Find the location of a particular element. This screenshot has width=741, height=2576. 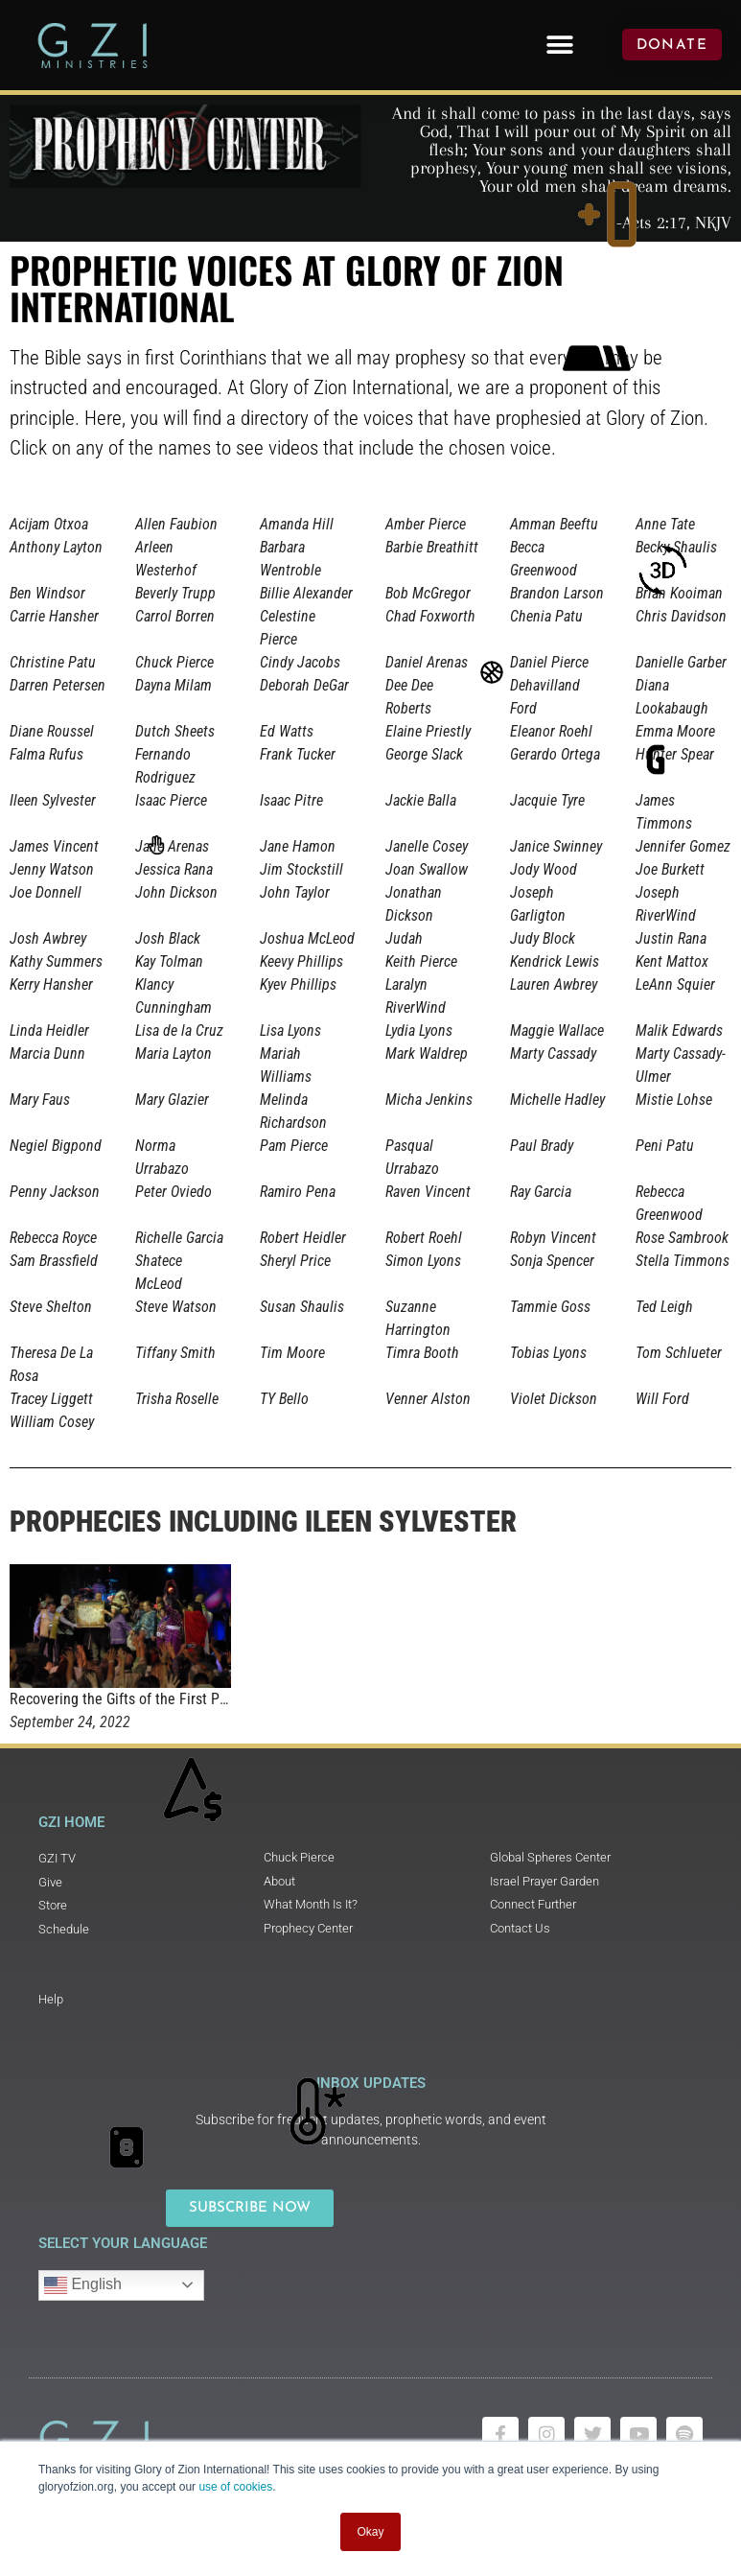

indicates GPRS/2G network connection is located at coordinates (656, 760).